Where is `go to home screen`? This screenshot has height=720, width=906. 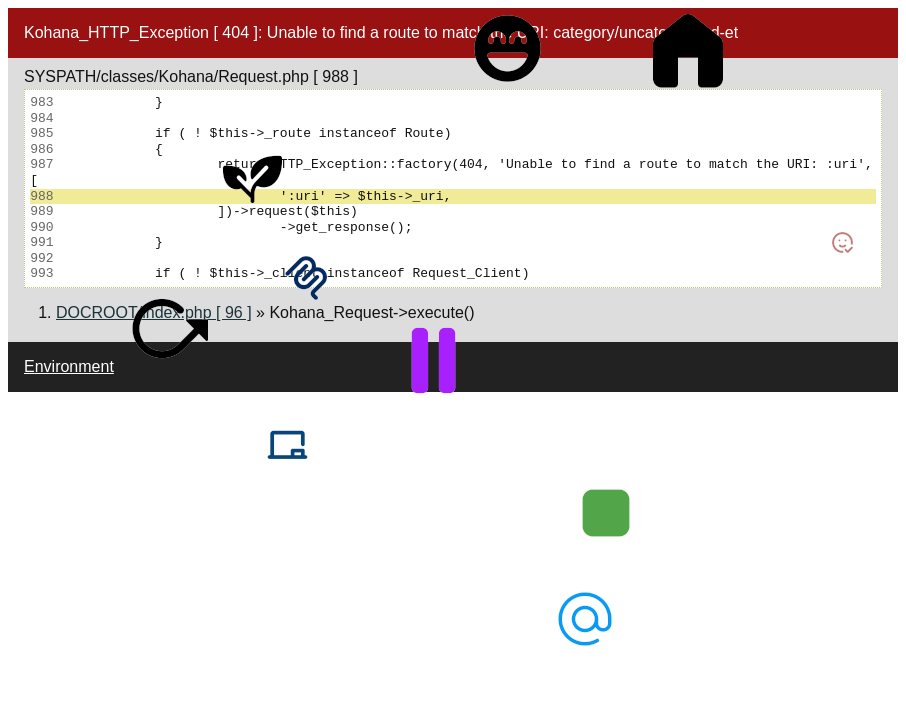 go to home screen is located at coordinates (688, 54).